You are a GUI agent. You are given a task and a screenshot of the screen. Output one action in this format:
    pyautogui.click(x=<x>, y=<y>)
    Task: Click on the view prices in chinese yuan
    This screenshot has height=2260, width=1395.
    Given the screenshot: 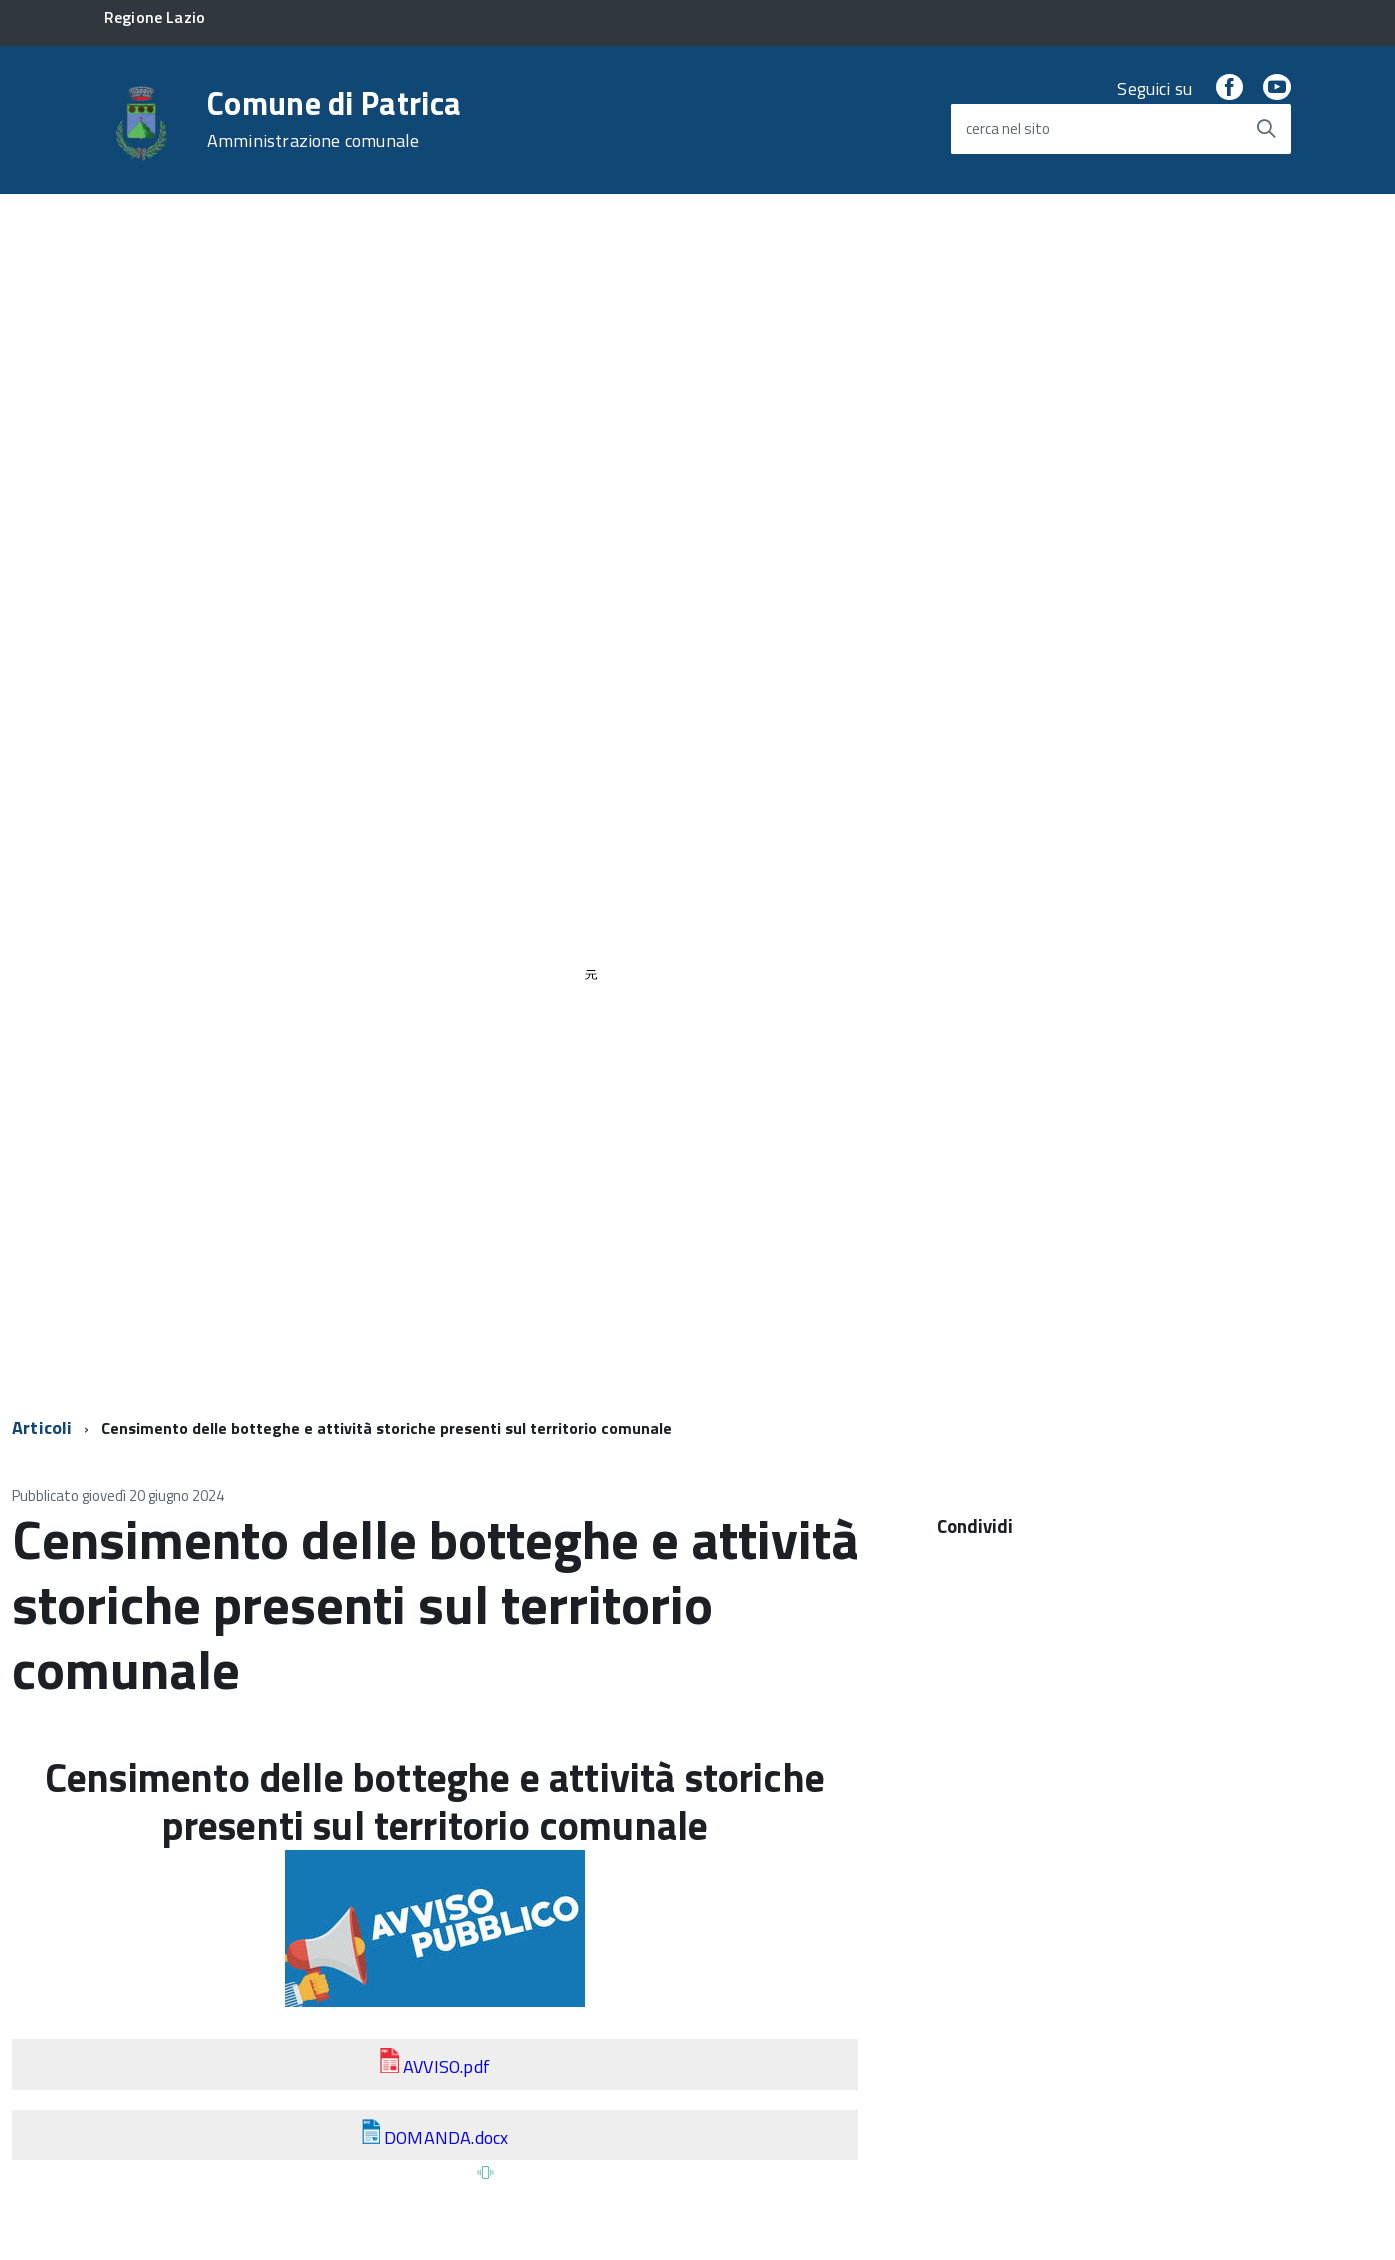 What is the action you would take?
    pyautogui.click(x=591, y=975)
    